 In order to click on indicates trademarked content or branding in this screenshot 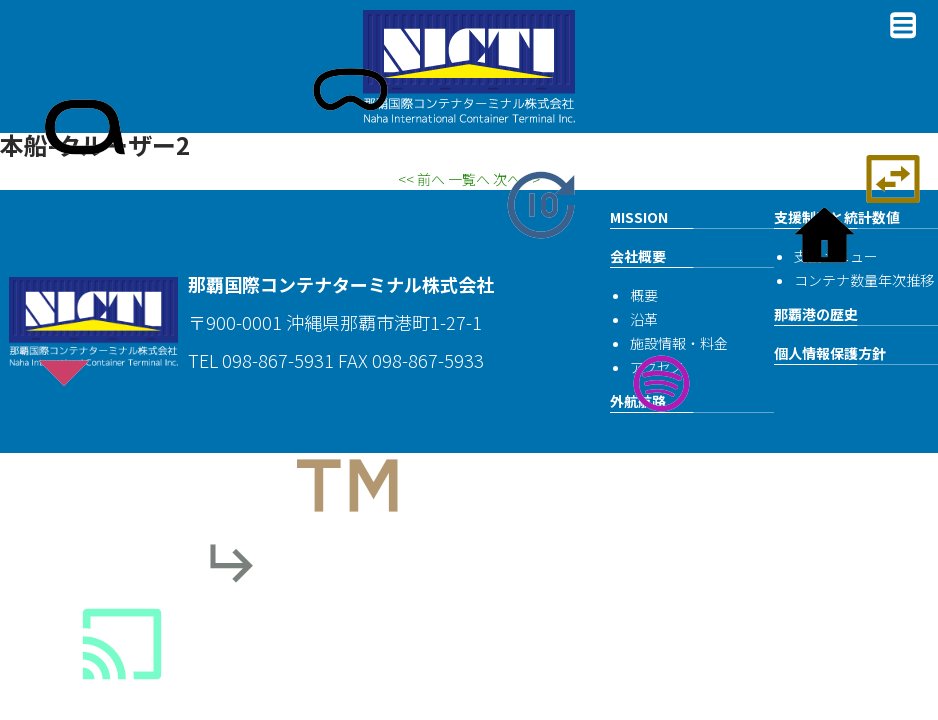, I will do `click(349, 485)`.